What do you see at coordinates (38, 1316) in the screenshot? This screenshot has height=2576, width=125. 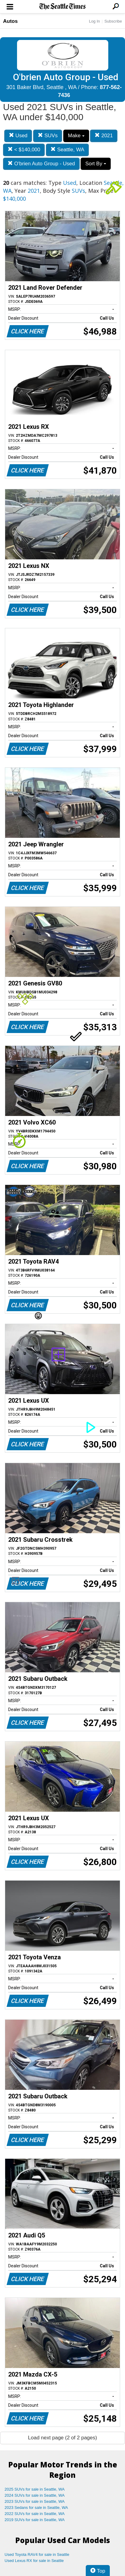 I see `add an emoji or reaction` at bounding box center [38, 1316].